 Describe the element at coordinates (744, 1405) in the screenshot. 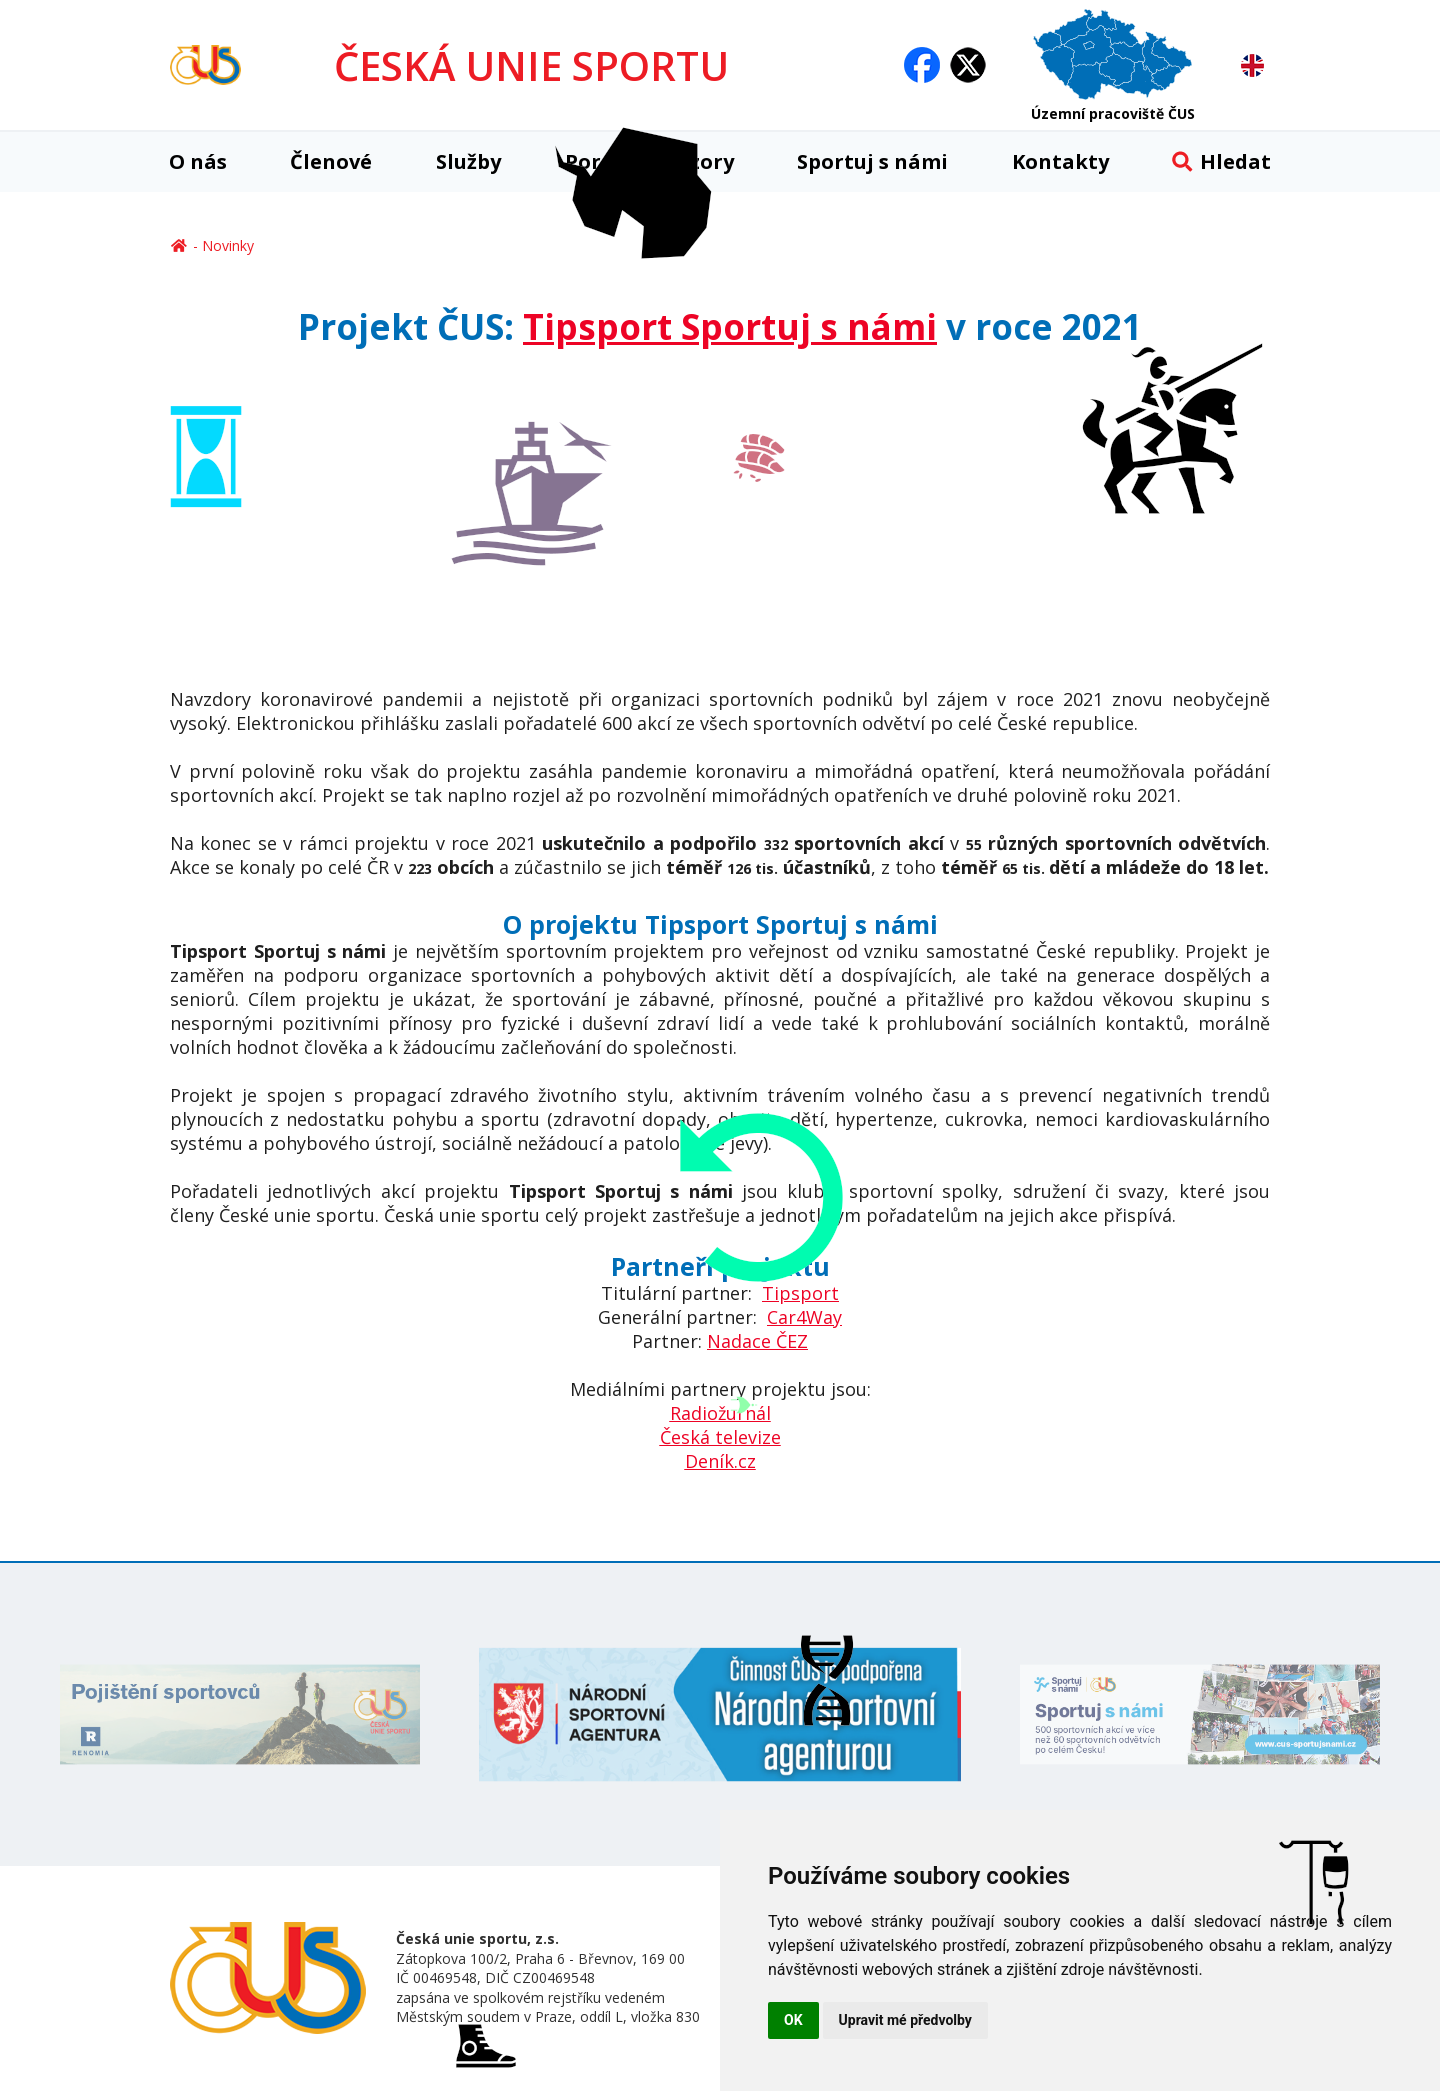

I see `represents a NOR logic gate in circuit design` at that location.